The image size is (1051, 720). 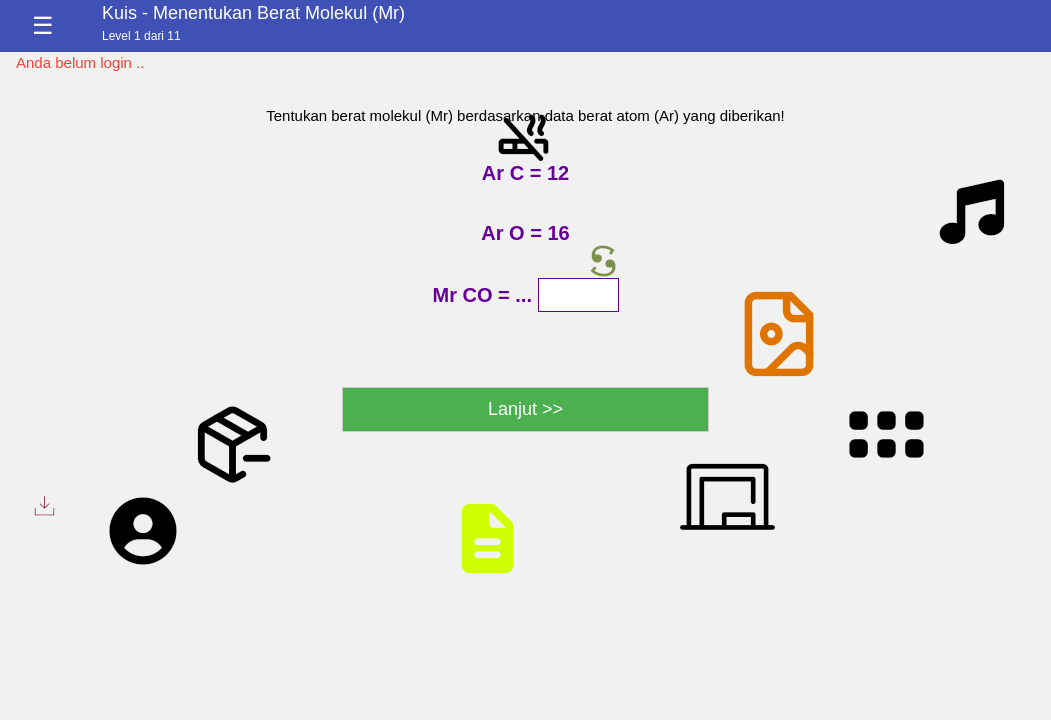 I want to click on view document or text file, so click(x=487, y=538).